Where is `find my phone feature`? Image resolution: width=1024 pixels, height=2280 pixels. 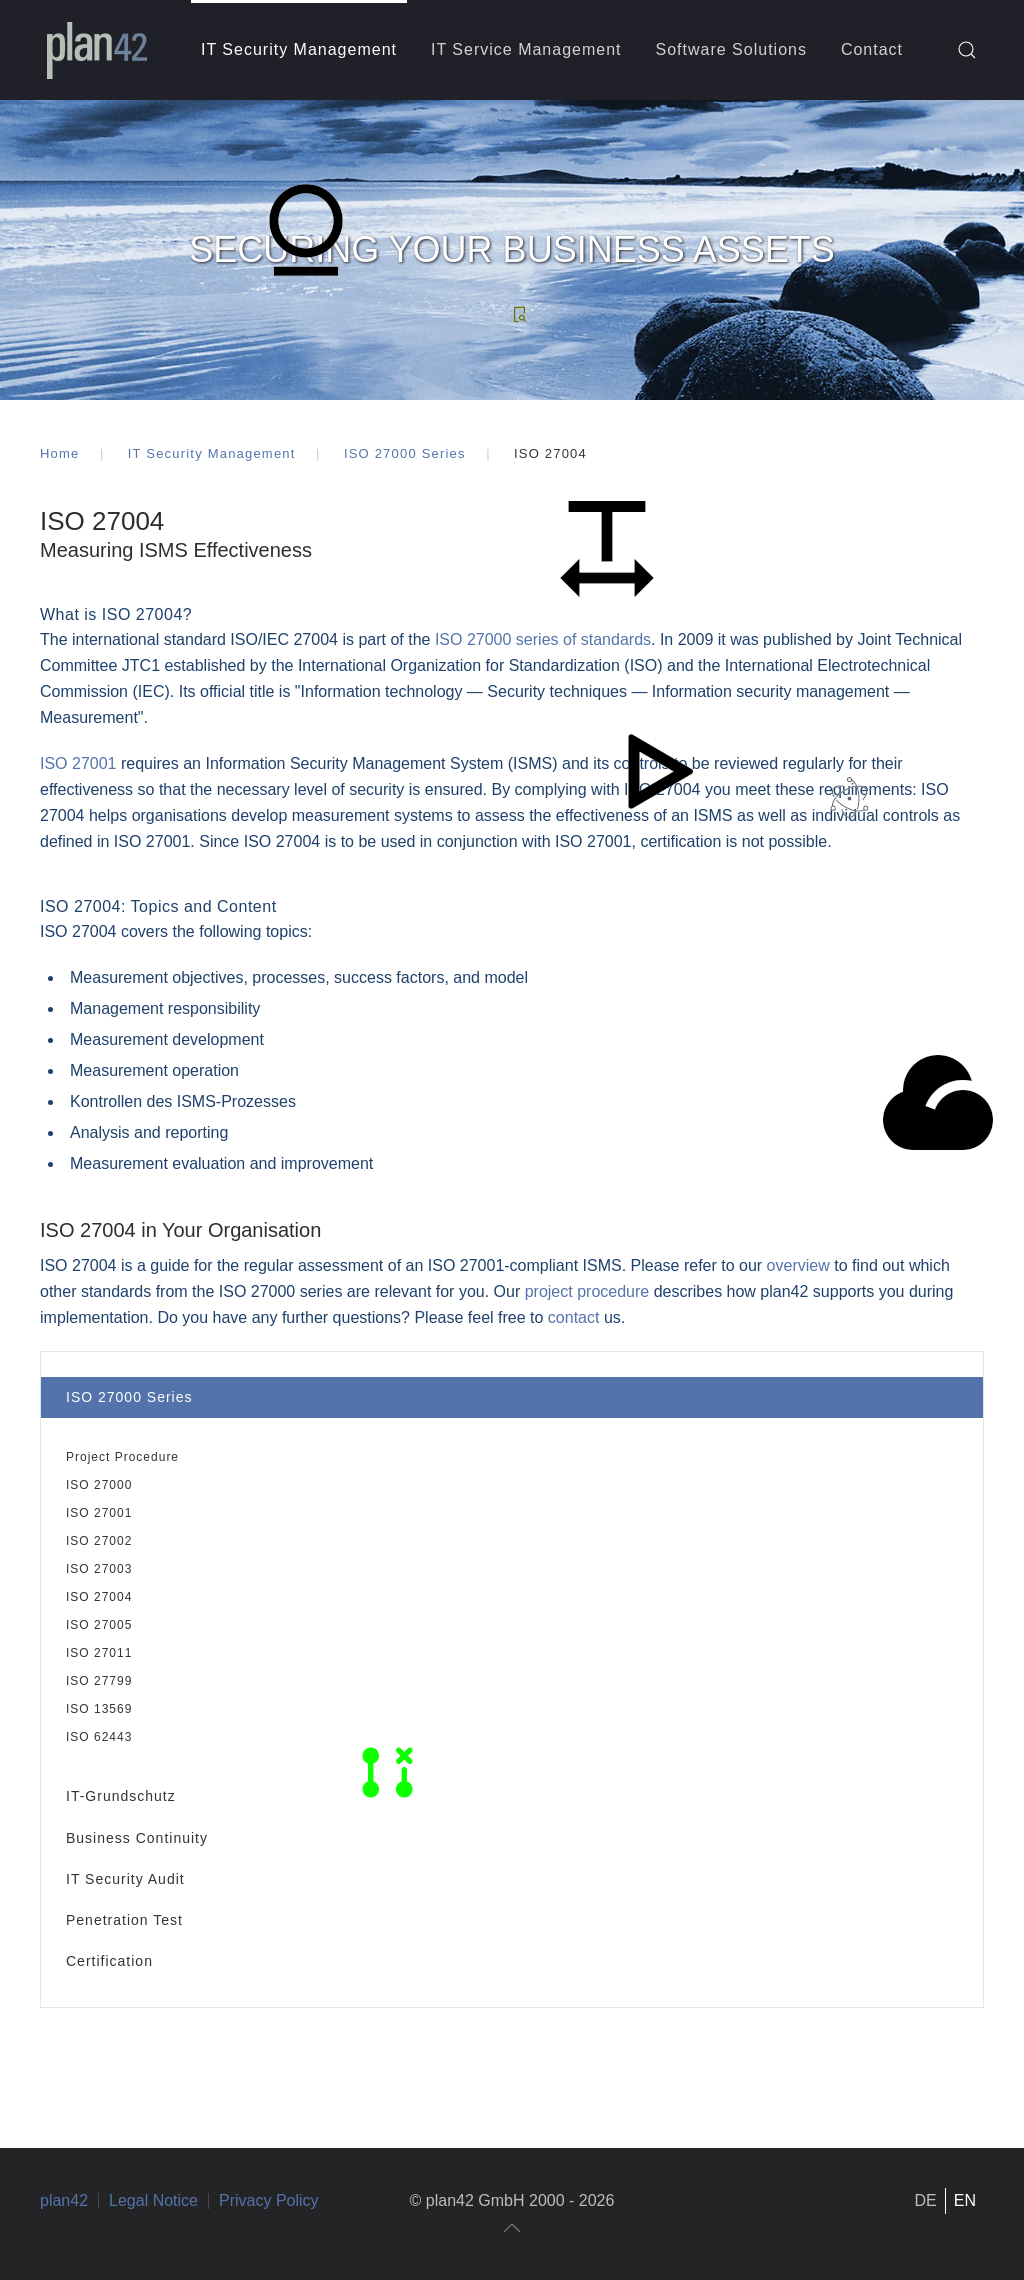 find my phone feature is located at coordinates (519, 314).